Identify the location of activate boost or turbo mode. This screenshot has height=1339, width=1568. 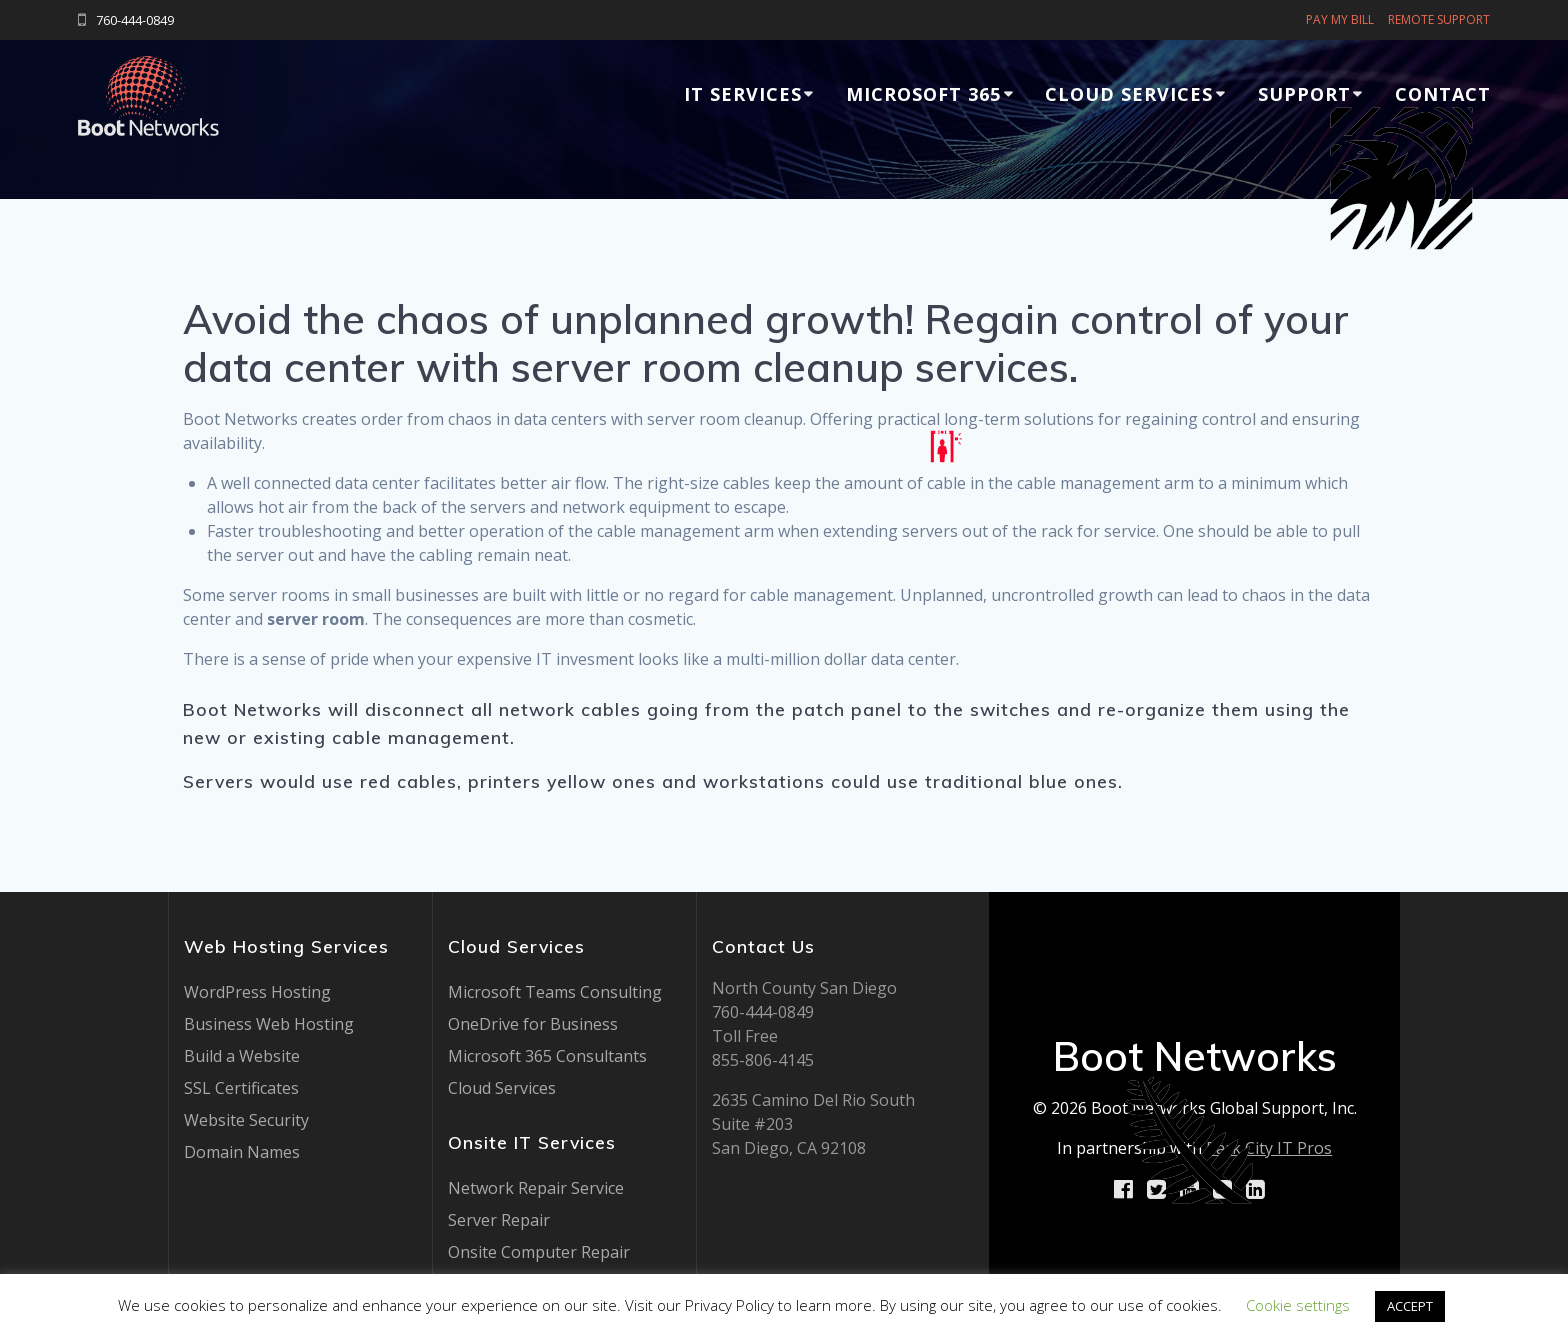
(1401, 178).